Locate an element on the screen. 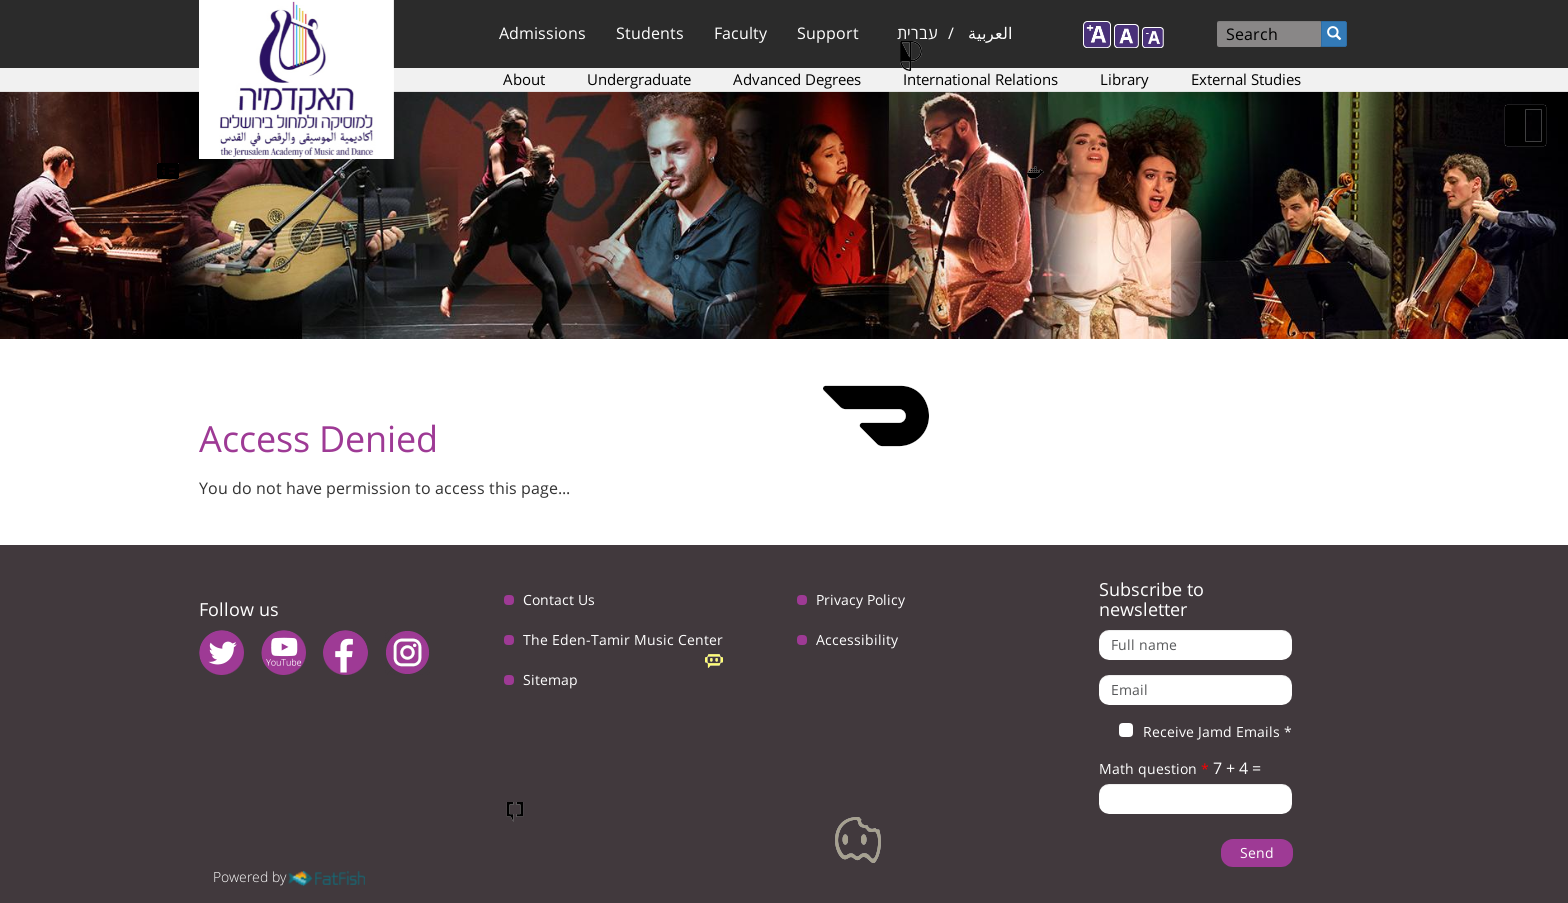  switch to column layout view is located at coordinates (1525, 125).